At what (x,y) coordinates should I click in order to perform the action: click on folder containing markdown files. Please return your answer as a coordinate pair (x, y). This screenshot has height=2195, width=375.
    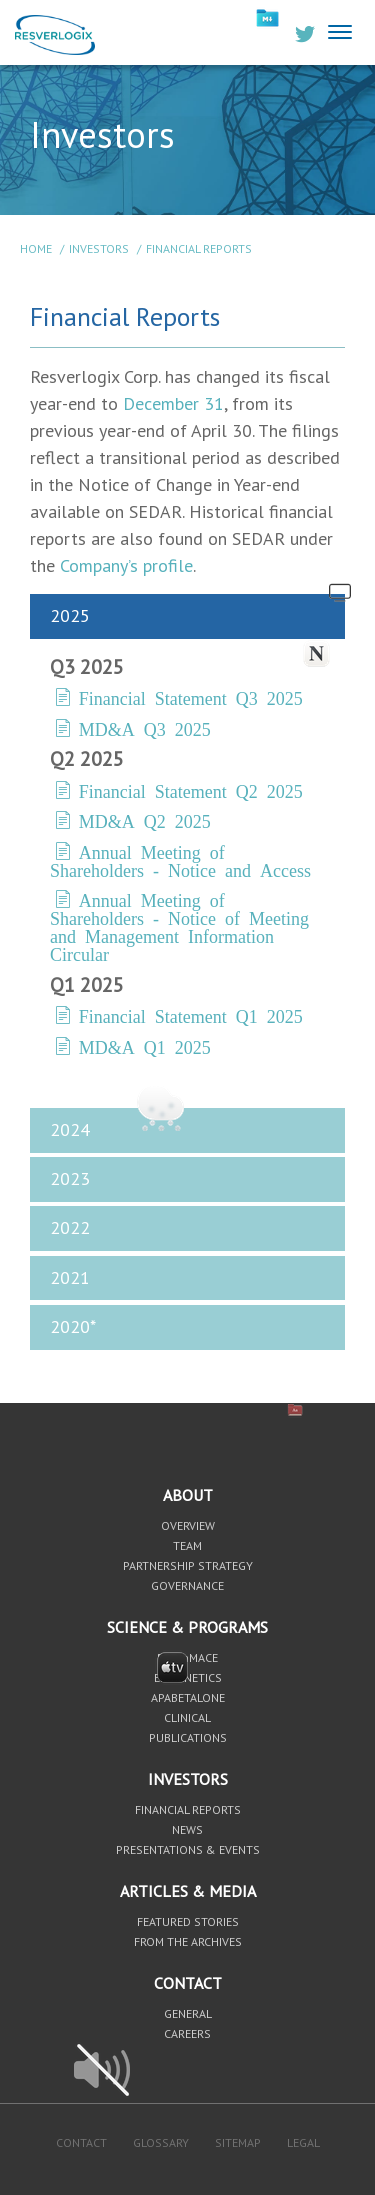
    Looking at the image, I should click on (267, 18).